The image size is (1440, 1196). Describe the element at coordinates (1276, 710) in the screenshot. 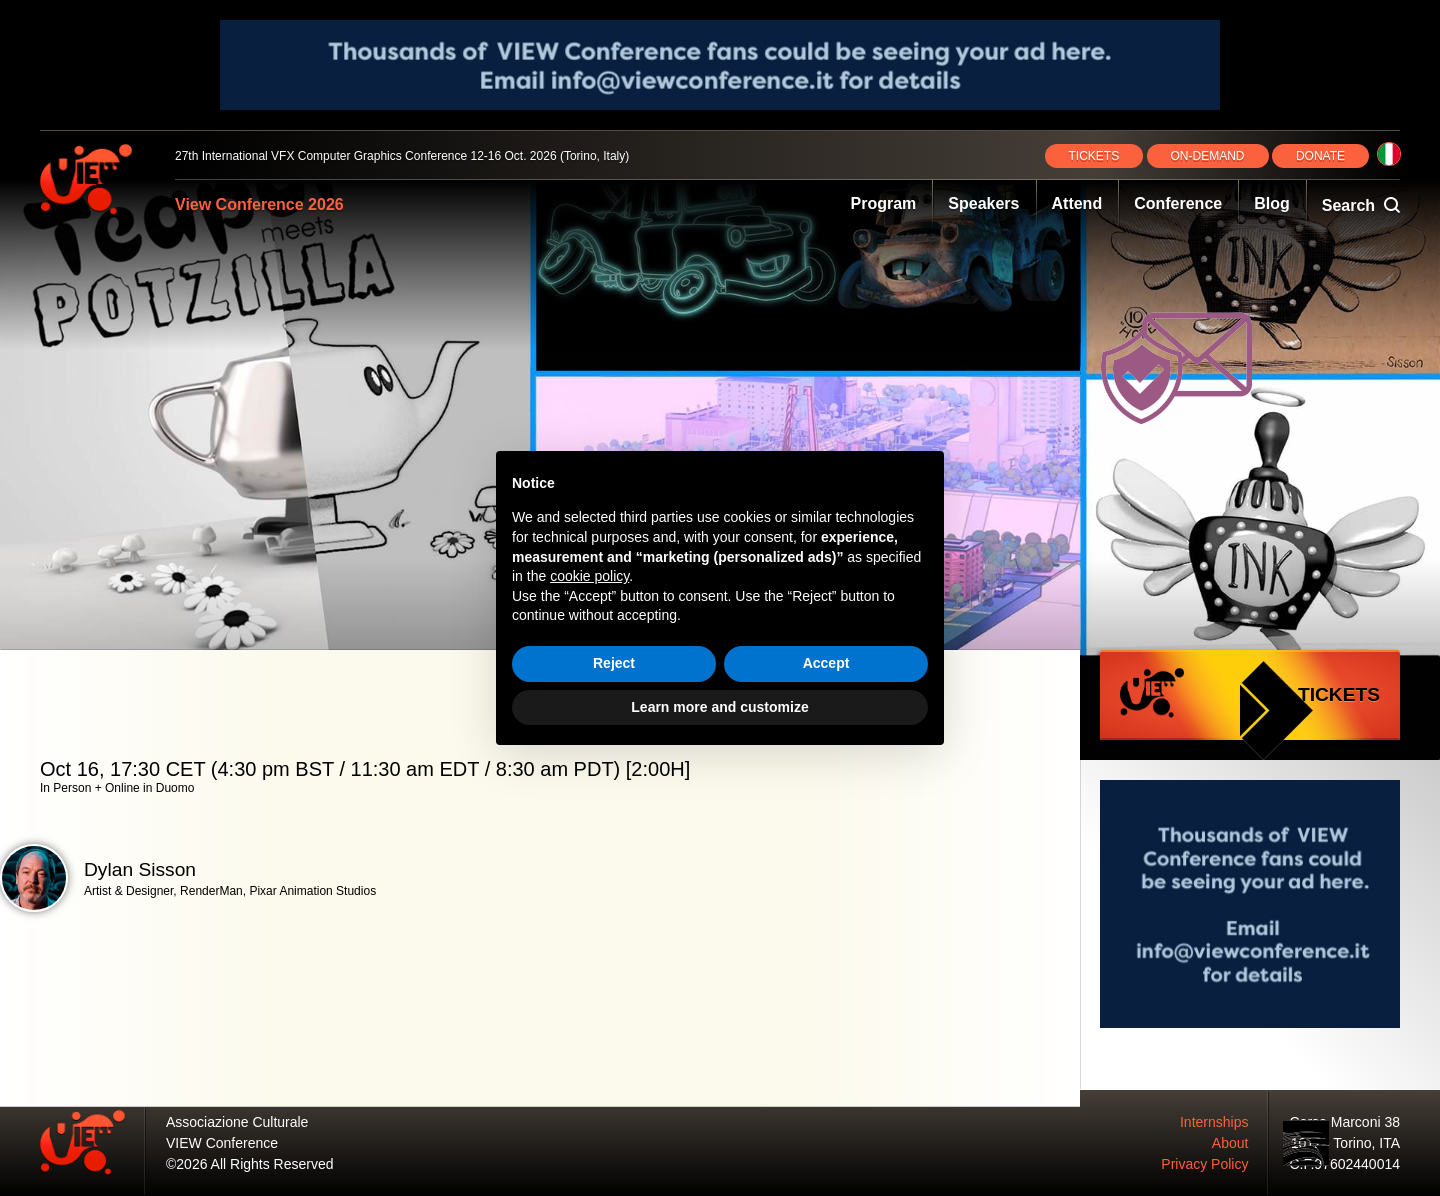

I see `open collabora online document editor` at that location.